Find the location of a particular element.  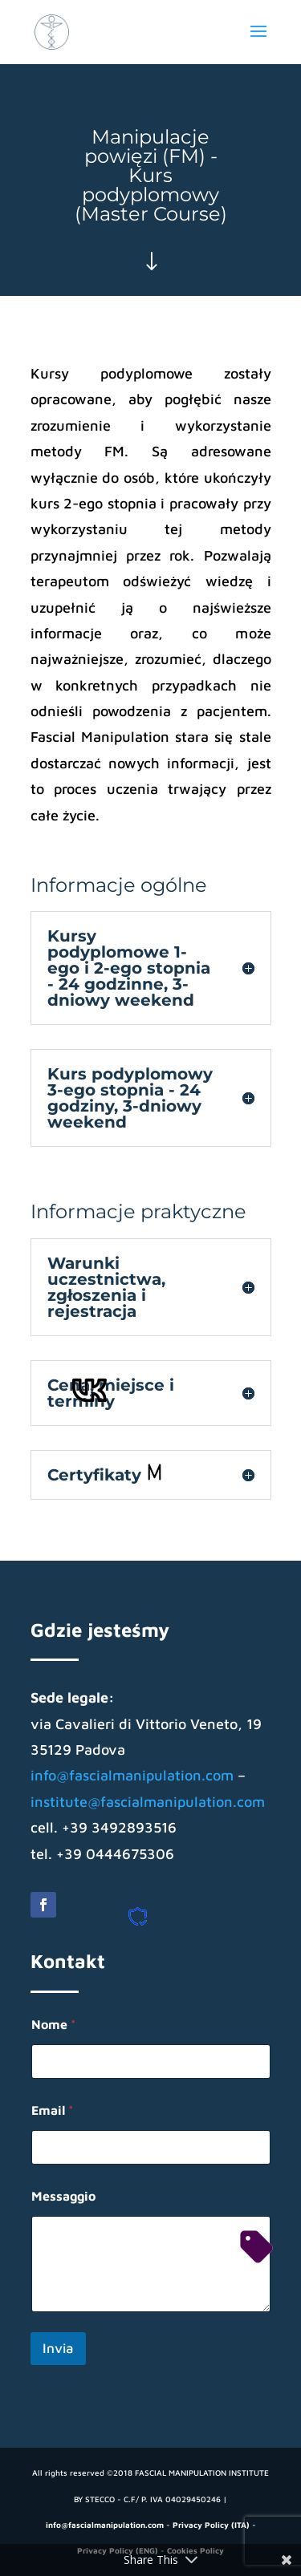

open VK social network is located at coordinates (89, 1389).